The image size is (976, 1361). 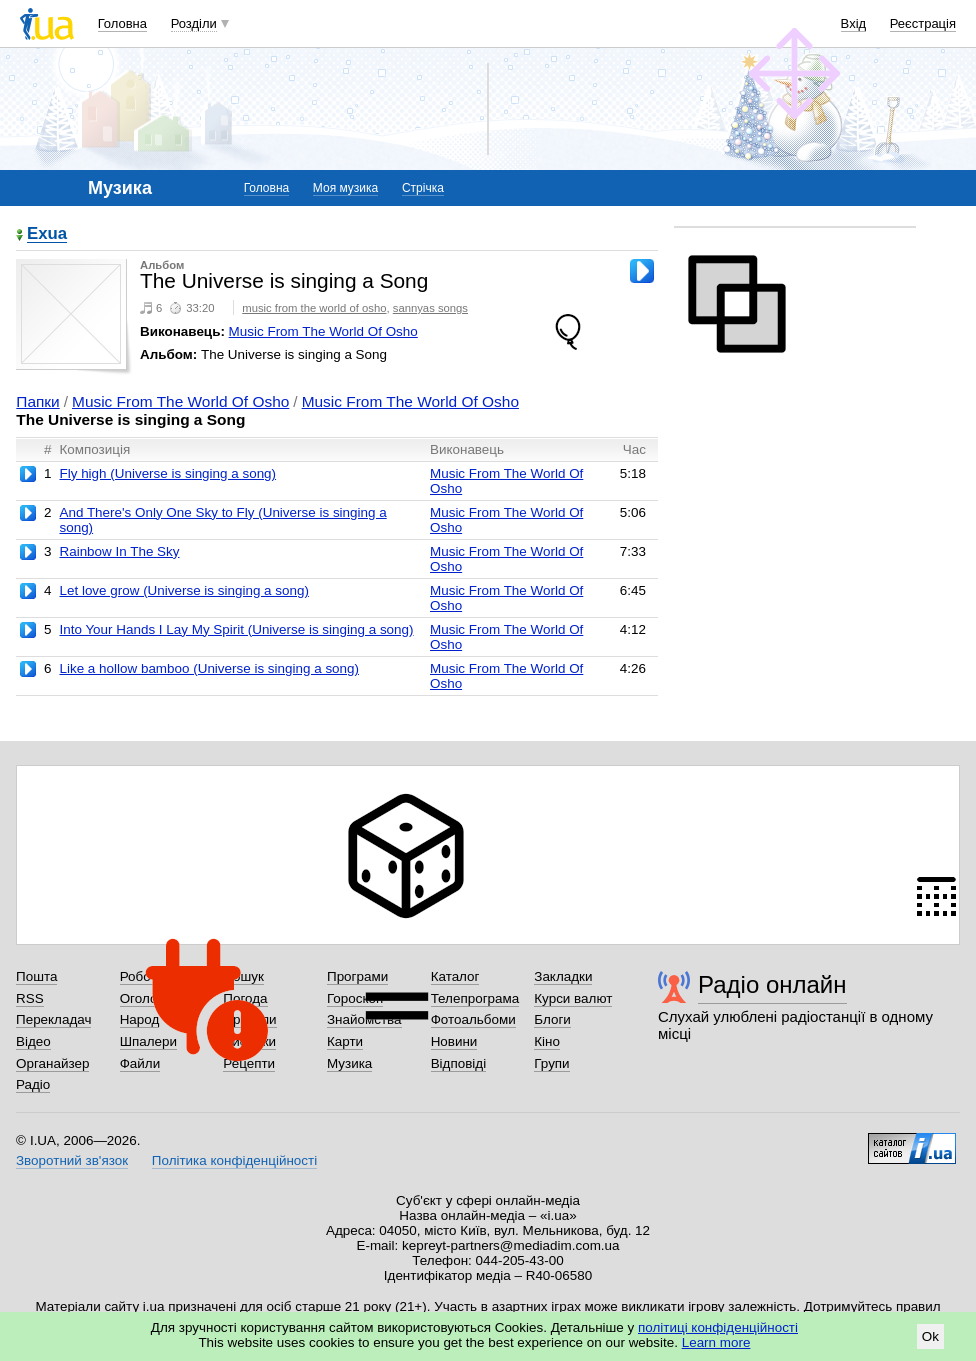 What do you see at coordinates (936, 896) in the screenshot?
I see `apply border to top edge of cell or table` at bounding box center [936, 896].